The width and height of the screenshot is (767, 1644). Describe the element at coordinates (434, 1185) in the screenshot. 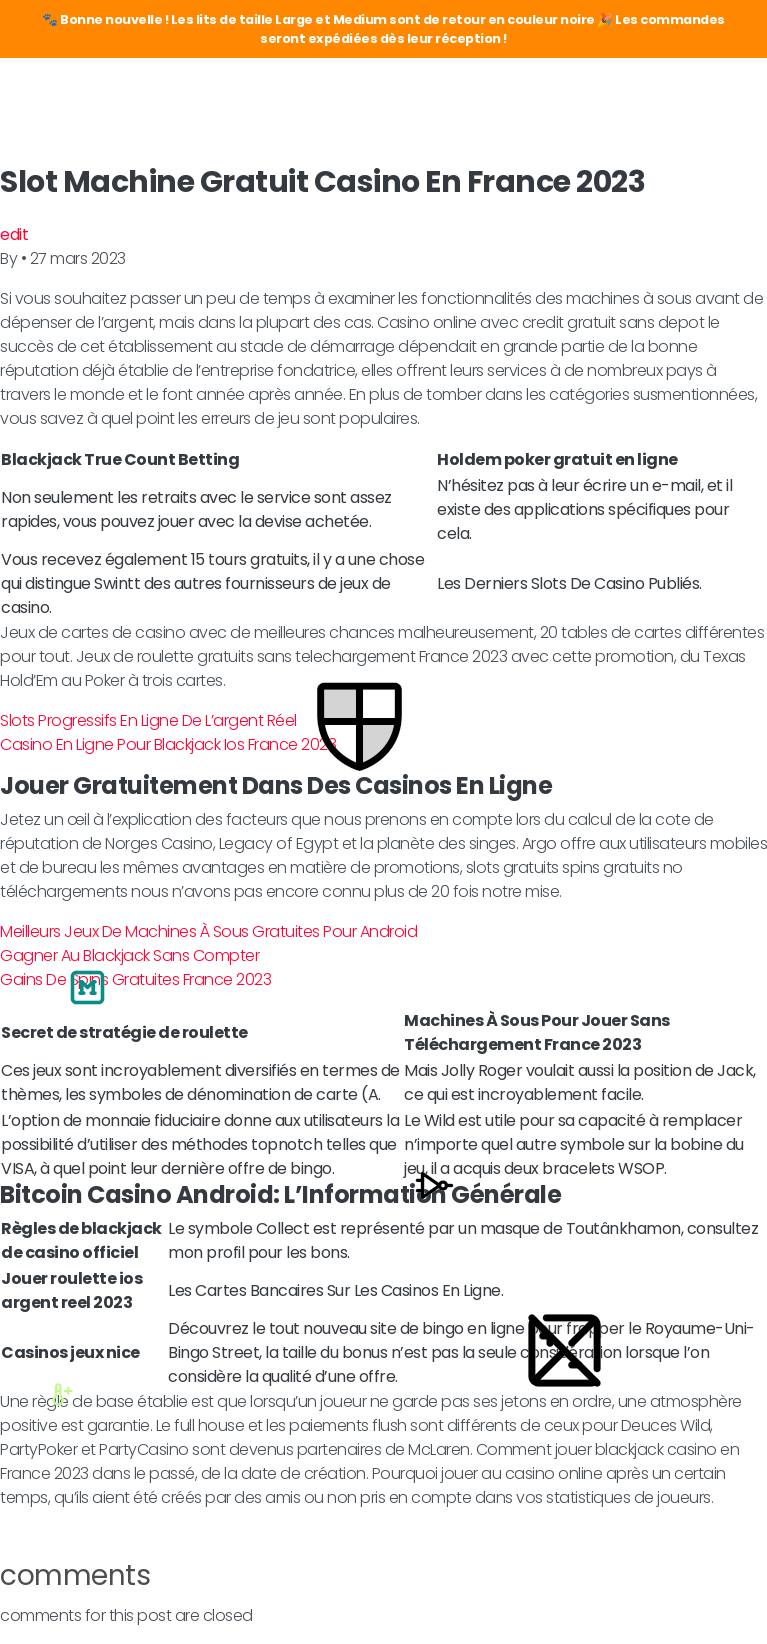

I see `represents a logic NOT gate in circuit design` at that location.